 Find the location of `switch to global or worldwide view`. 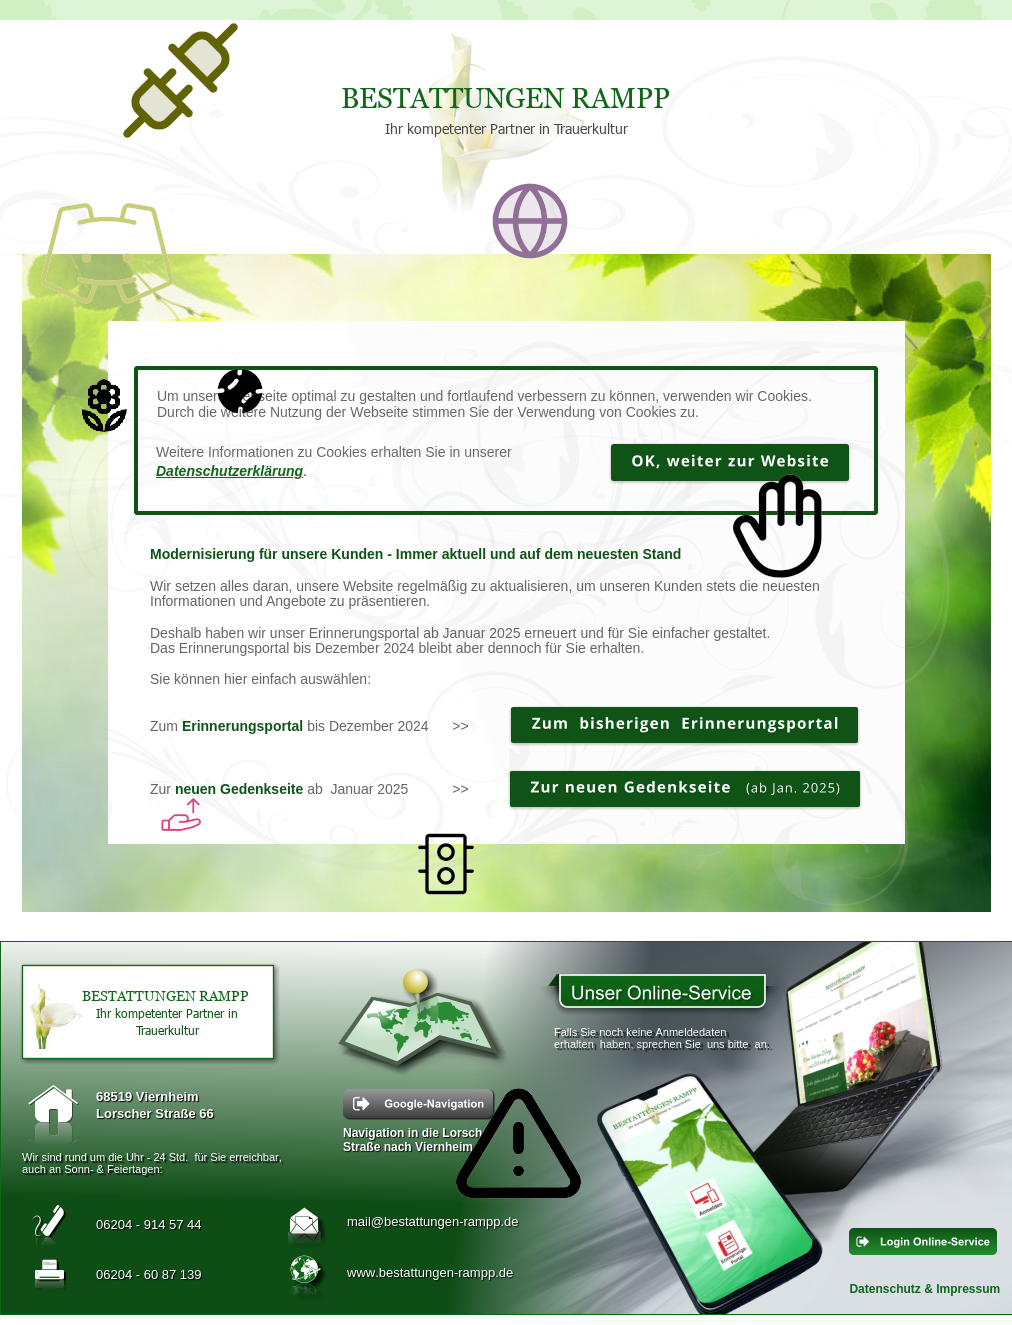

switch to global or worldwide view is located at coordinates (530, 221).